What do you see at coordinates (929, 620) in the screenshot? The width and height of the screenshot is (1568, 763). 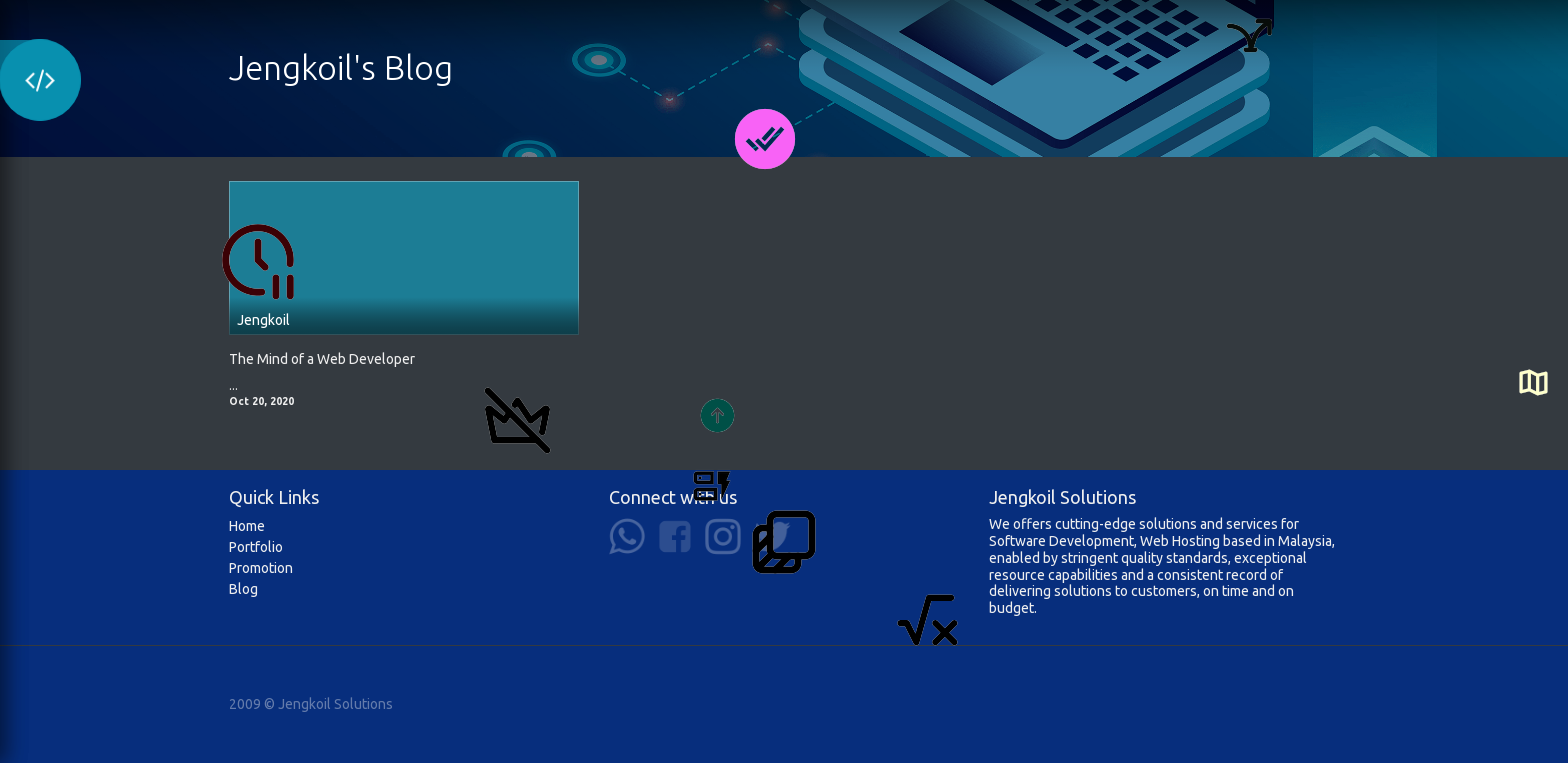 I see `access calculator or math functions` at bounding box center [929, 620].